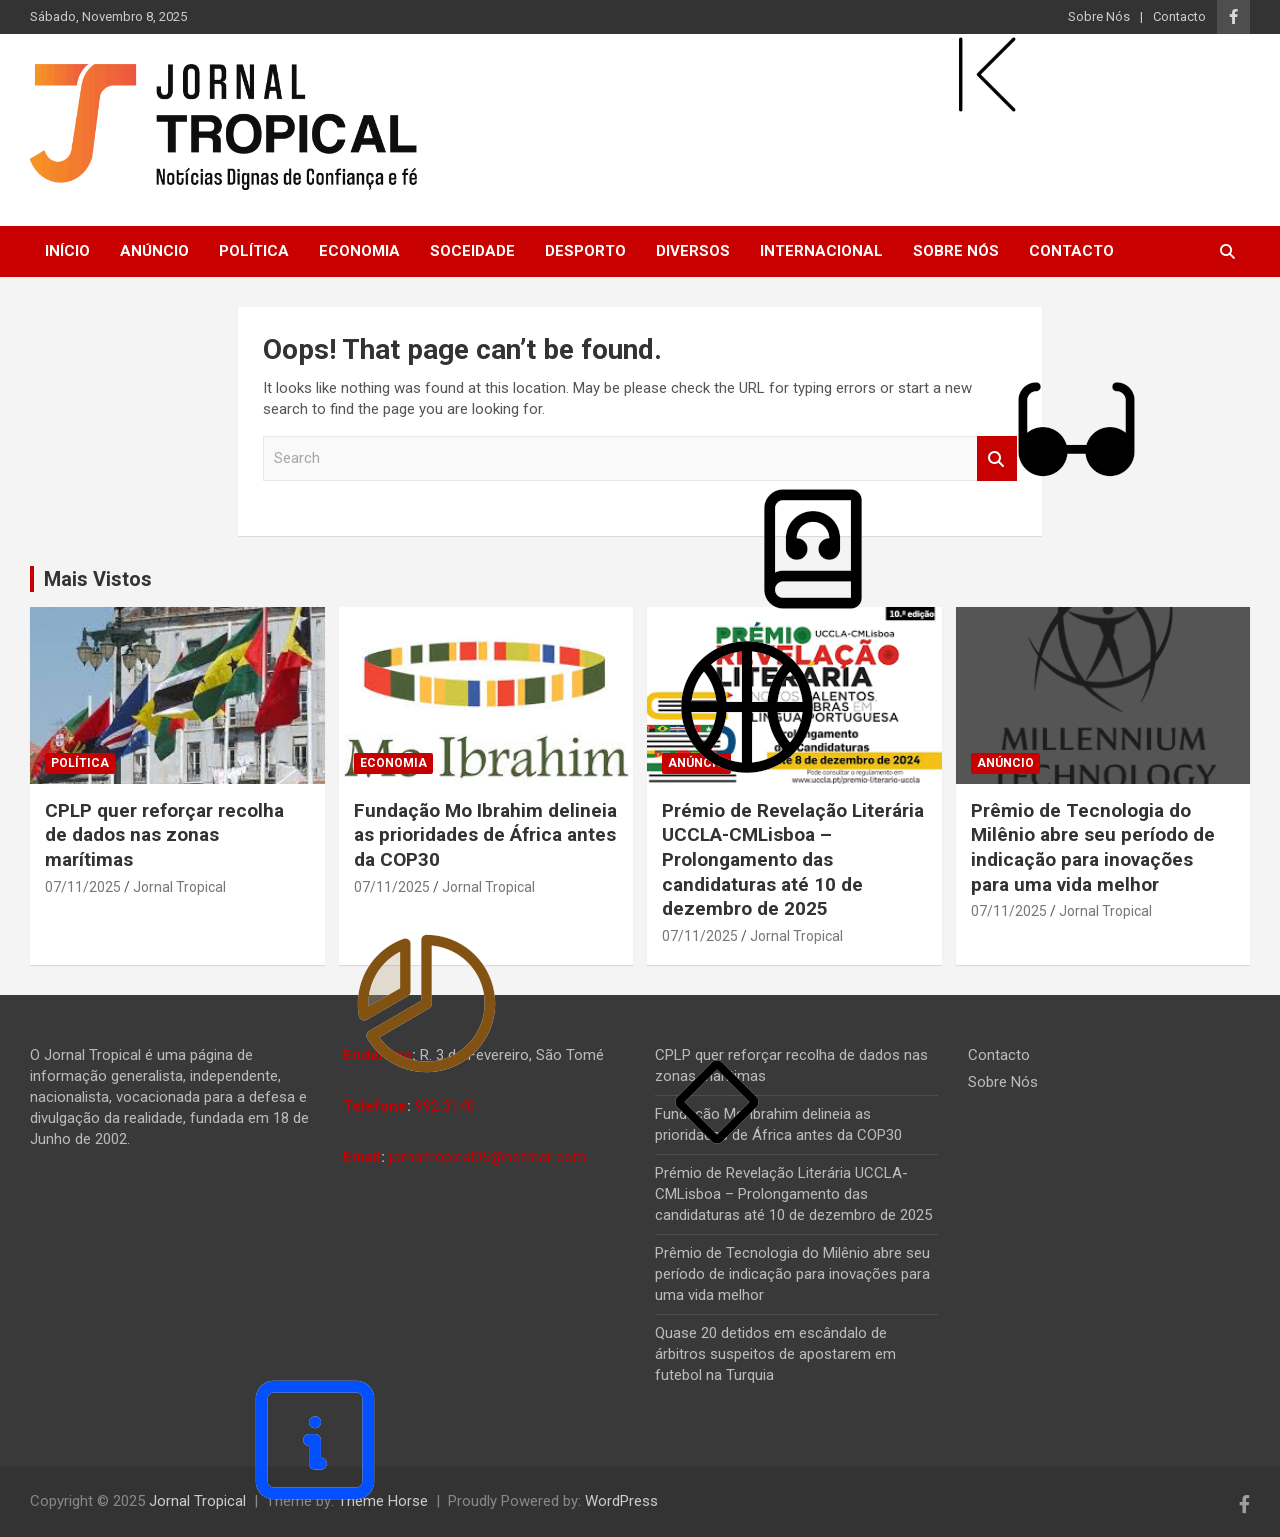 The height and width of the screenshot is (1537, 1280). What do you see at coordinates (1076, 431) in the screenshot?
I see `enable reading mode or accessibility features` at bounding box center [1076, 431].